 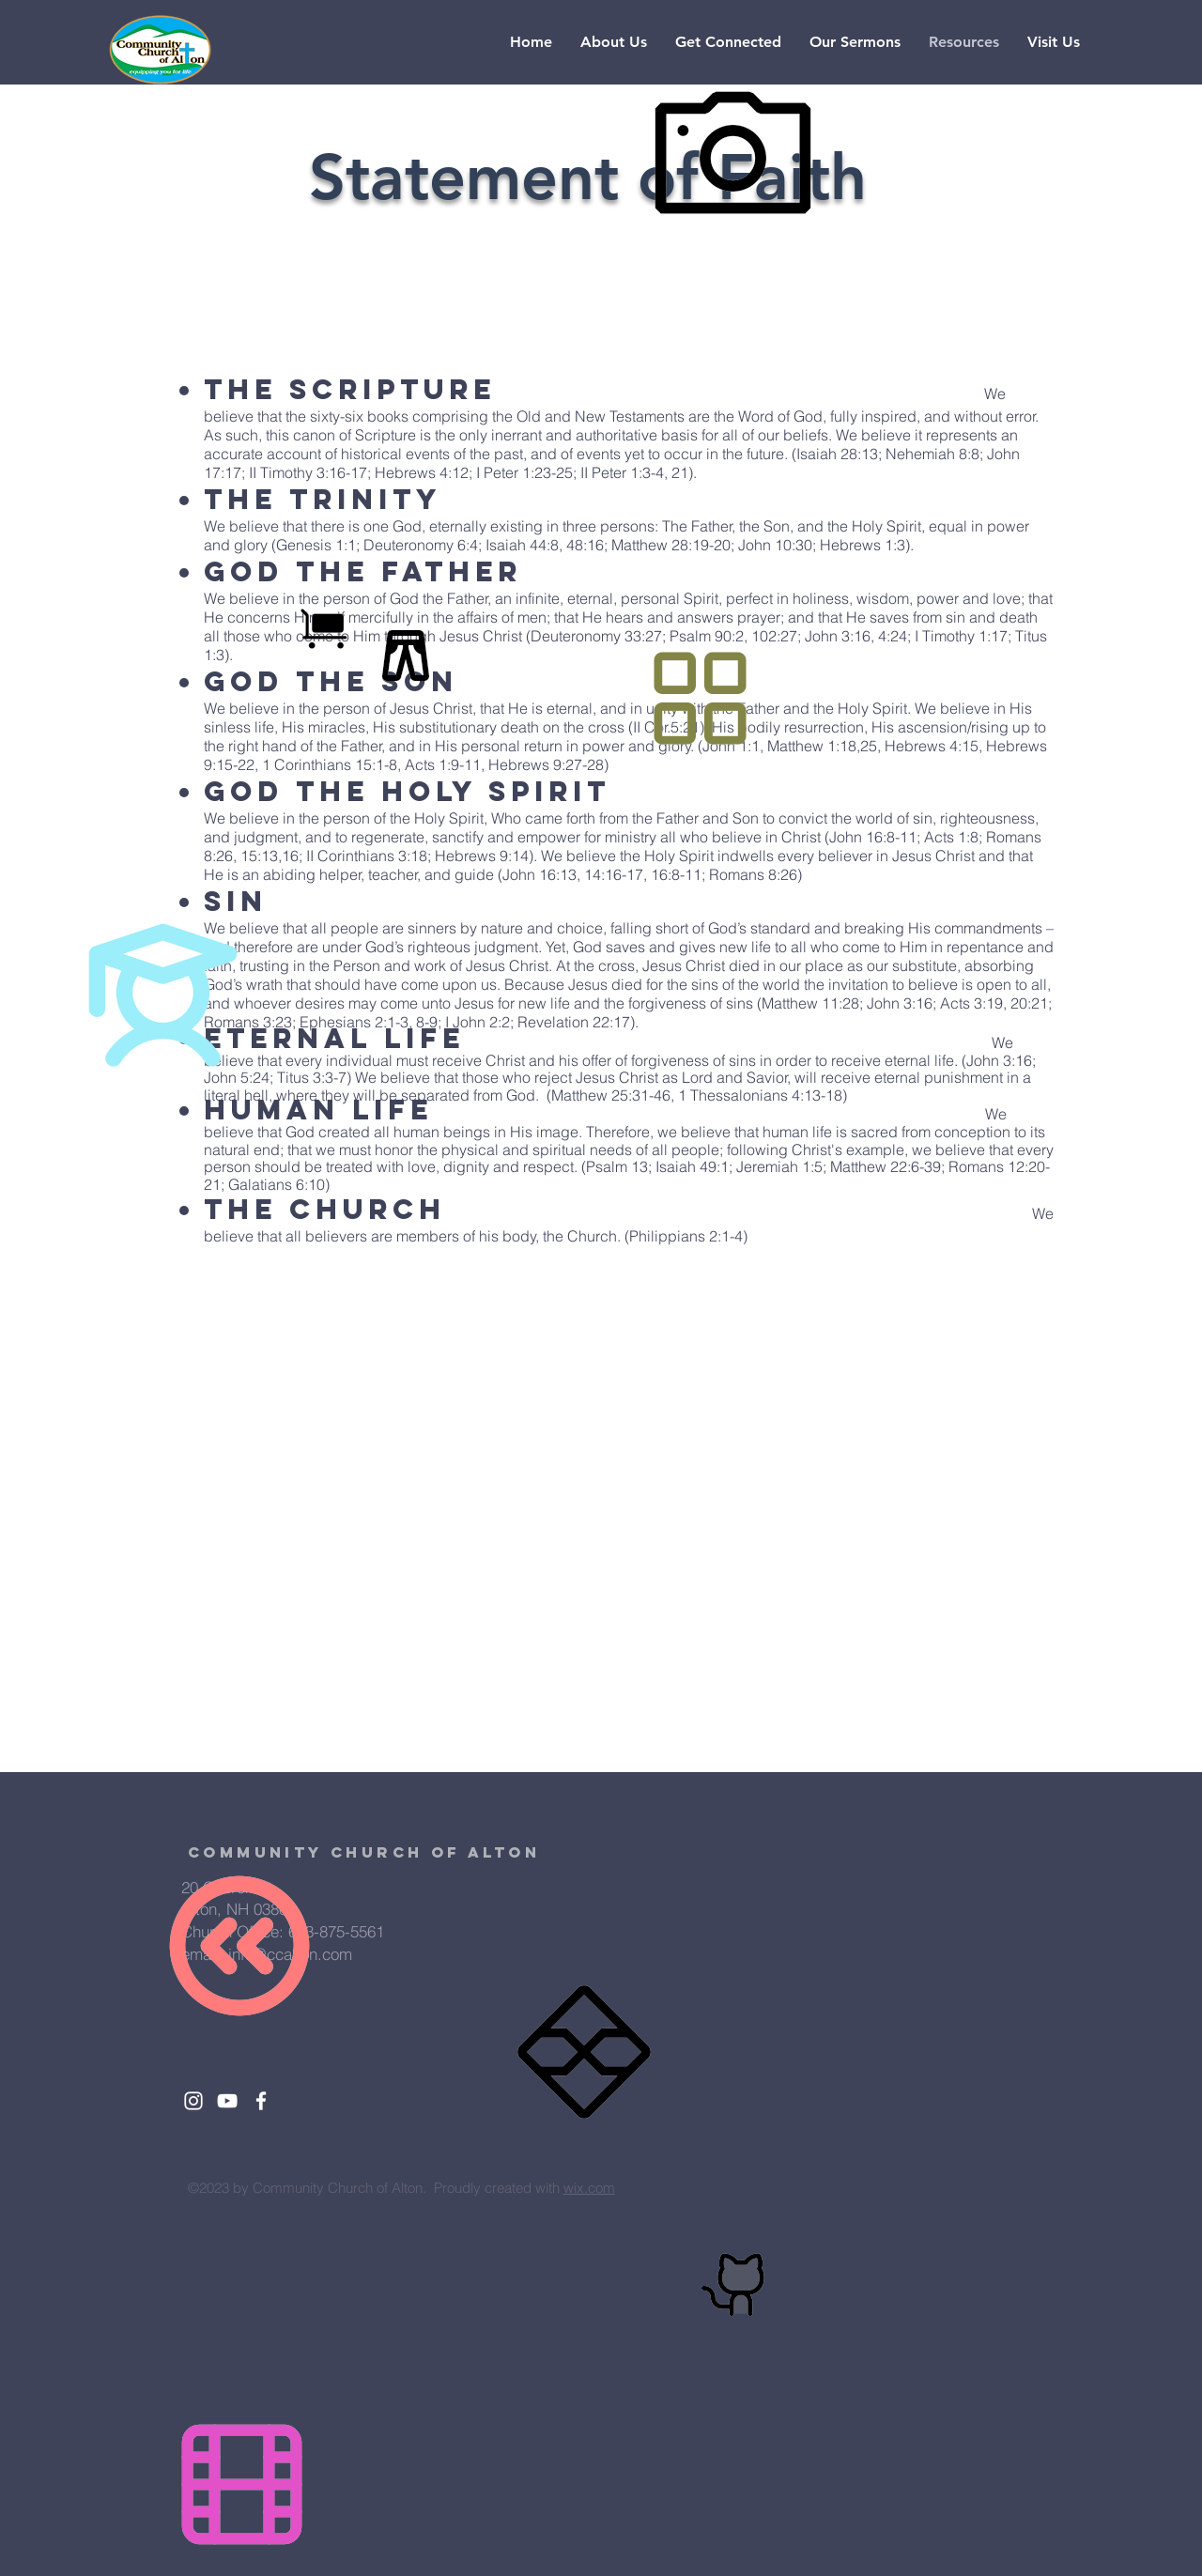 What do you see at coordinates (323, 626) in the screenshot?
I see `view your shopping cart` at bounding box center [323, 626].